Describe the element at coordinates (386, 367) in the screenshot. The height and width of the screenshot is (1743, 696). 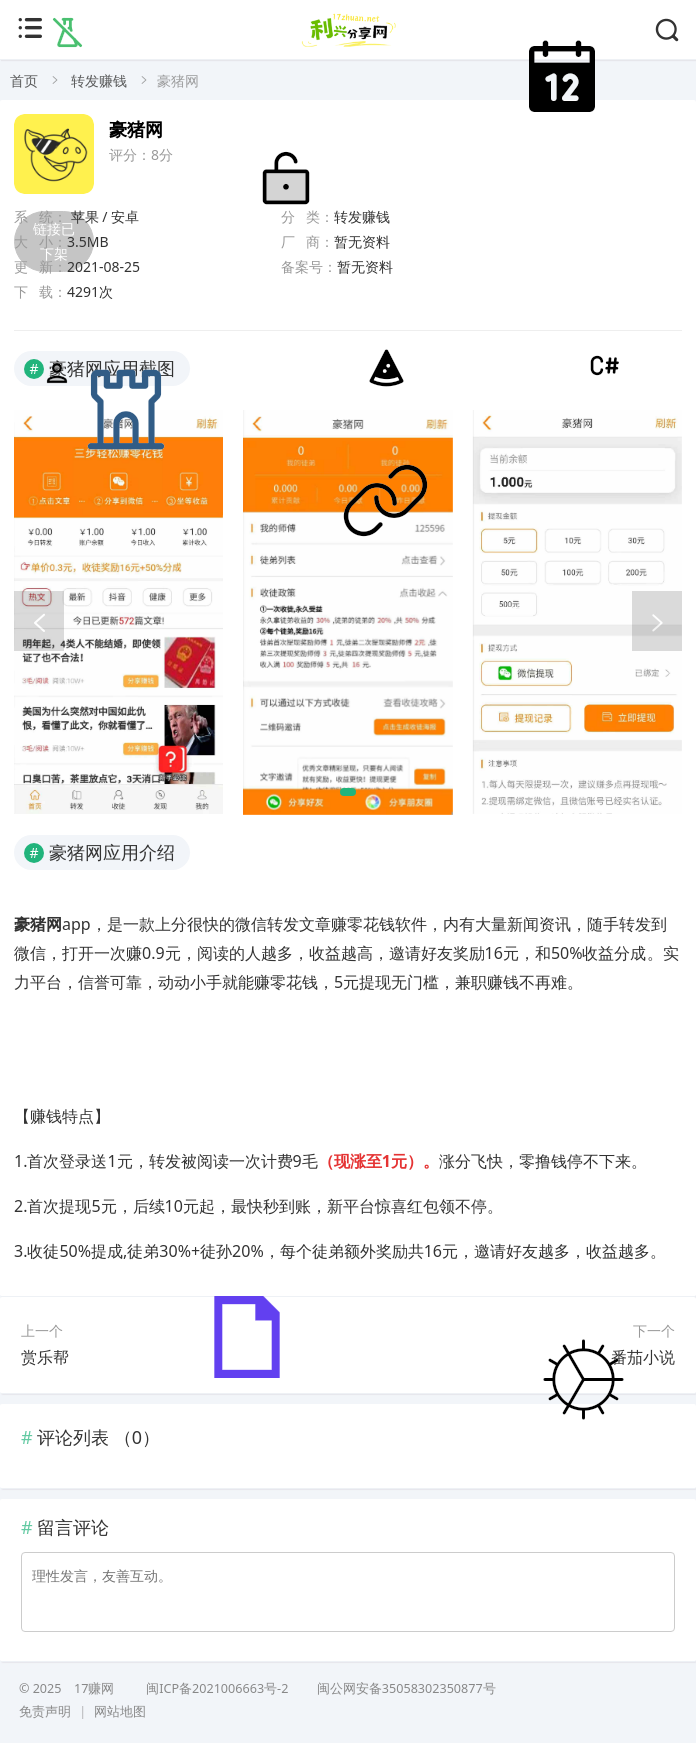
I see `order pizza or food delivery` at that location.